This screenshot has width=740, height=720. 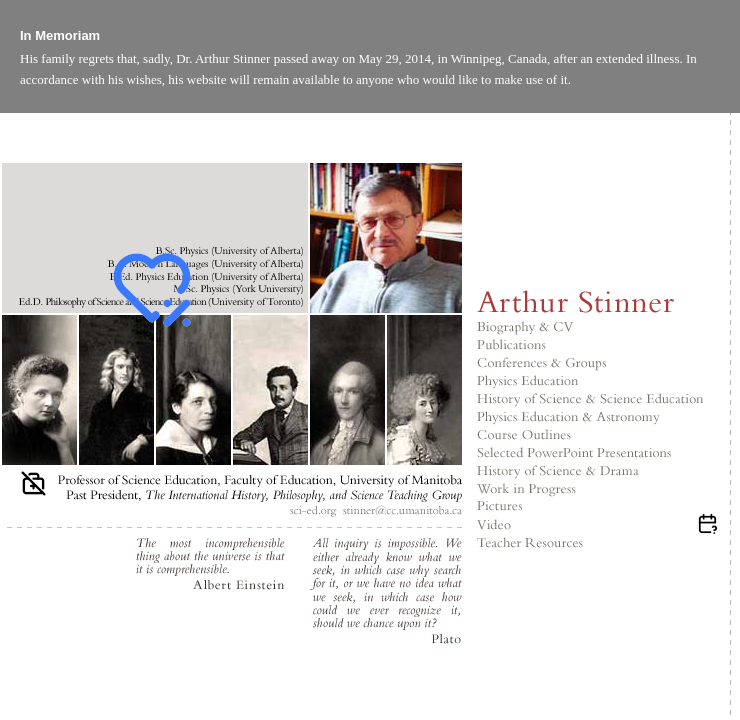 I want to click on first aid or medical services unavailable, so click(x=33, y=483).